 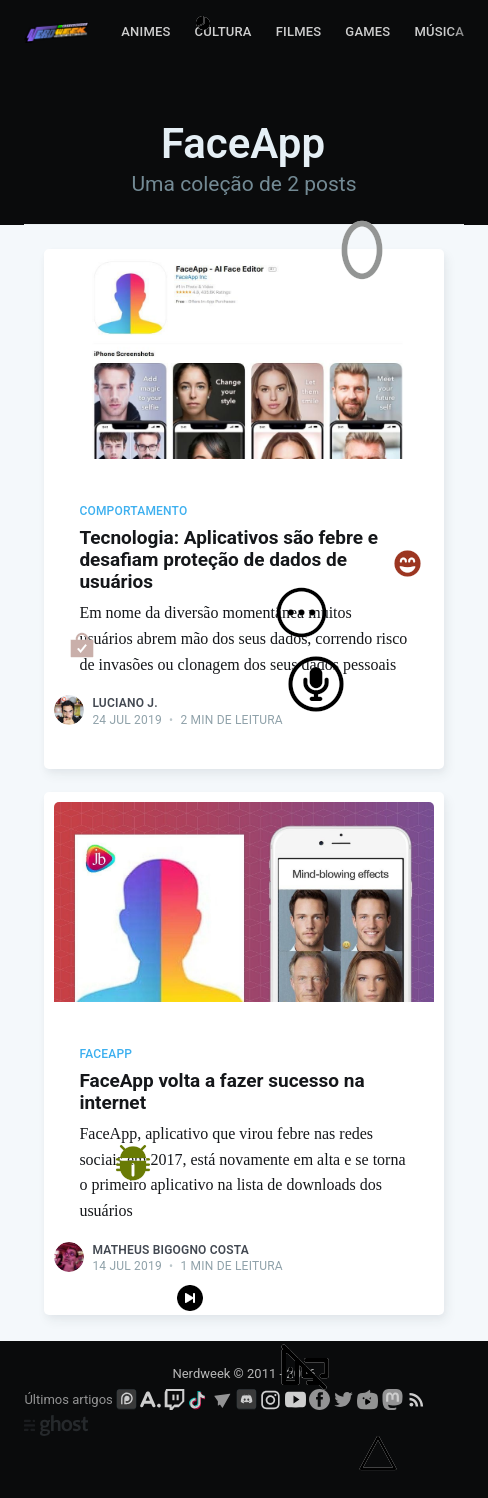 What do you see at coordinates (407, 563) in the screenshot?
I see `add a happy reaction or emoji` at bounding box center [407, 563].